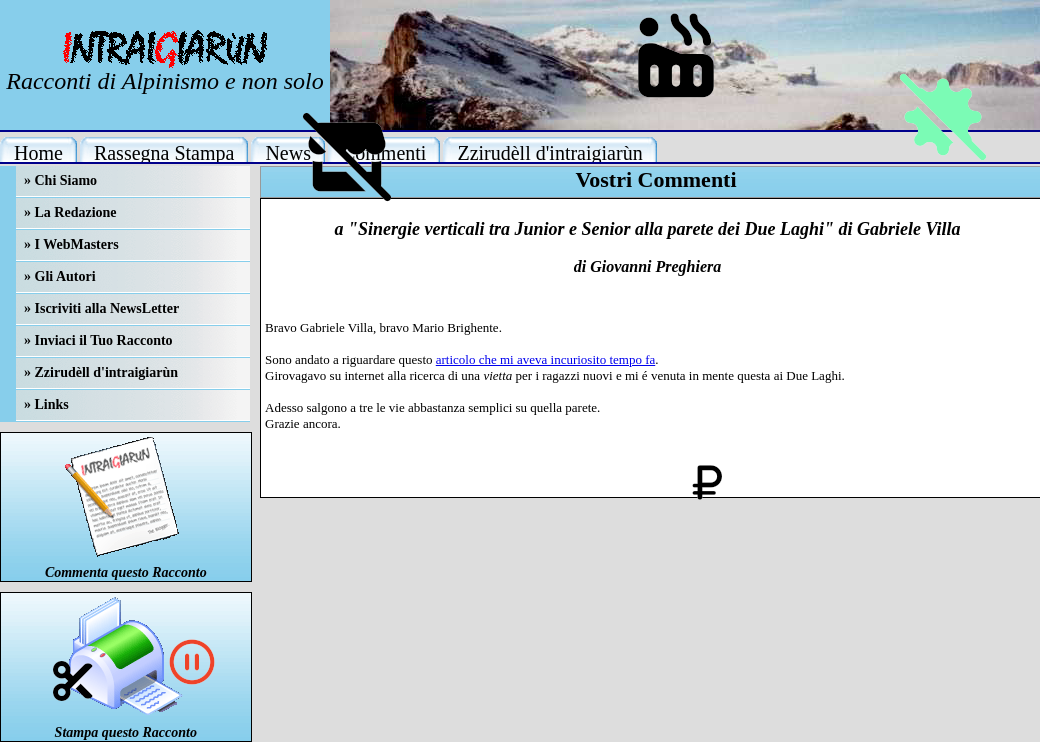 This screenshot has width=1040, height=742. What do you see at coordinates (676, 54) in the screenshot?
I see `view spa or hot tub amenities` at bounding box center [676, 54].